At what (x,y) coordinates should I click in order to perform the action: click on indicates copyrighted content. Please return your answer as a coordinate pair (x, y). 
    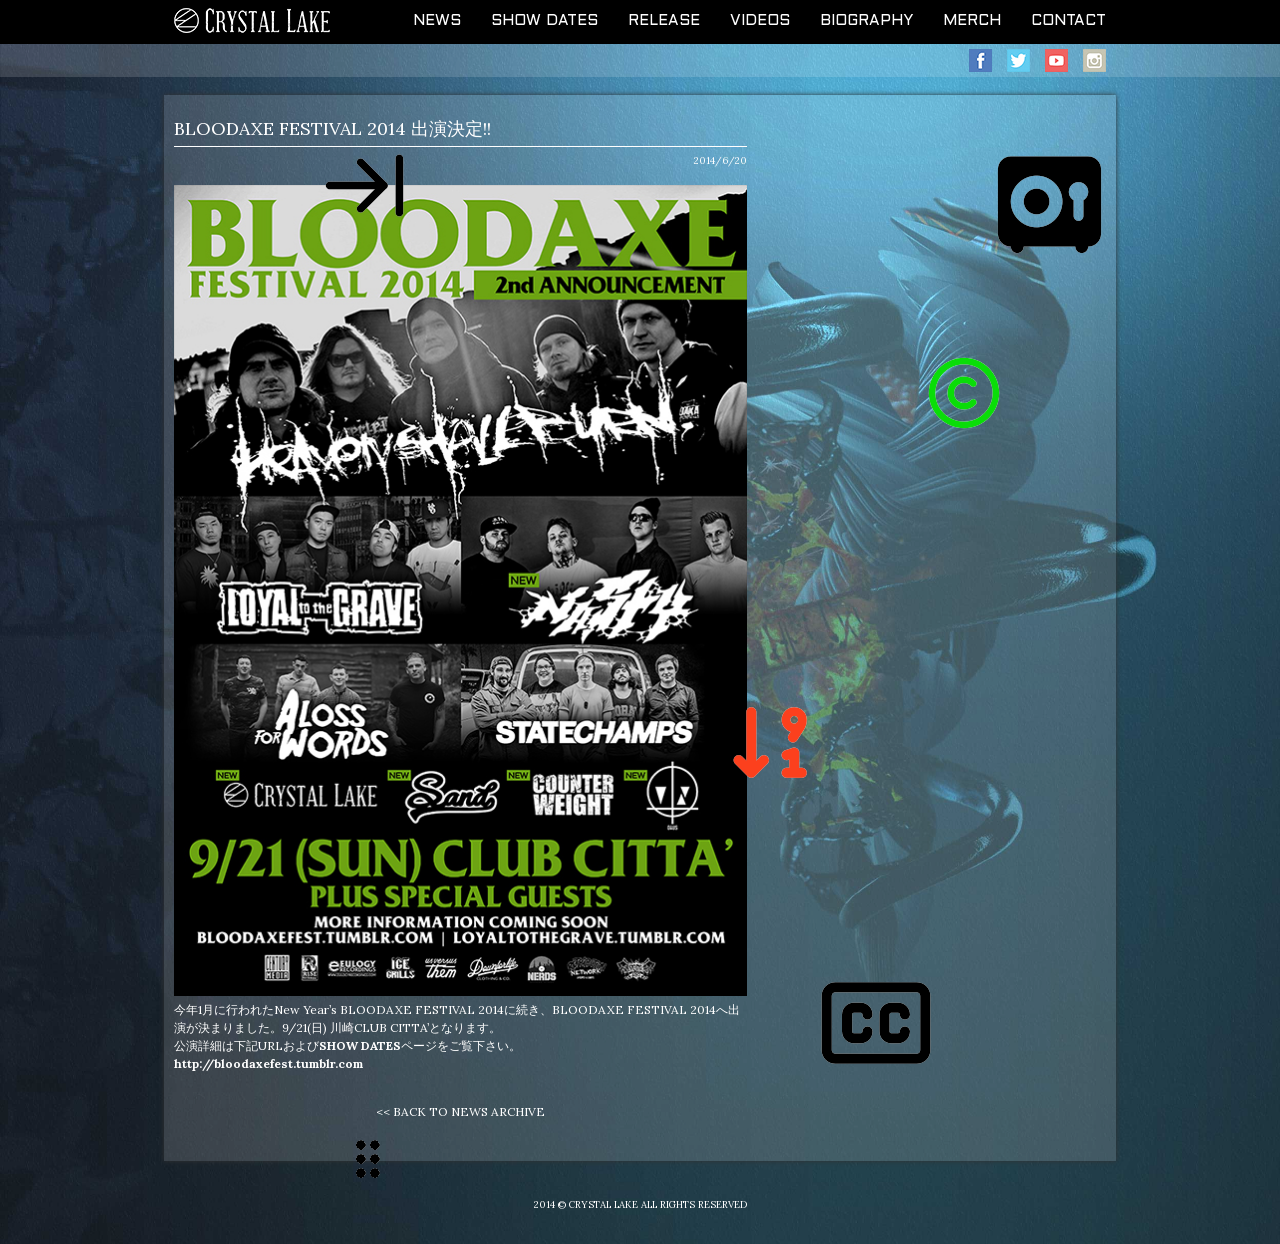
    Looking at the image, I should click on (964, 393).